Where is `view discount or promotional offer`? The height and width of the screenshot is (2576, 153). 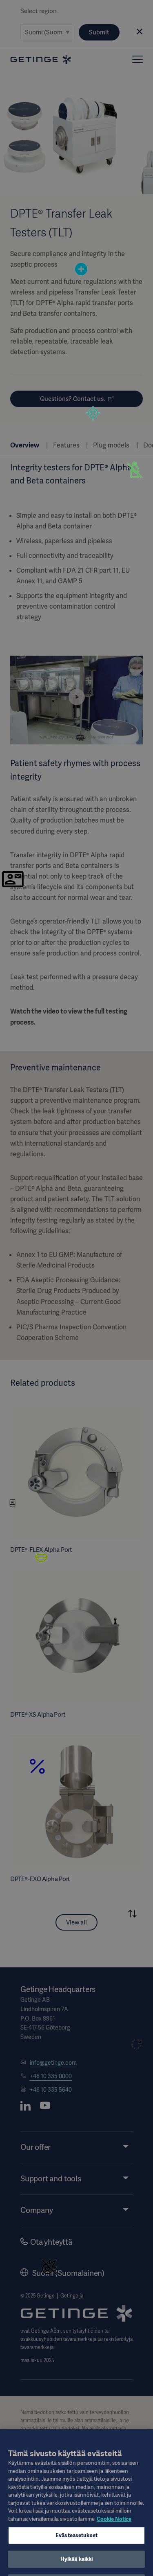 view discount or promotional offer is located at coordinates (37, 1766).